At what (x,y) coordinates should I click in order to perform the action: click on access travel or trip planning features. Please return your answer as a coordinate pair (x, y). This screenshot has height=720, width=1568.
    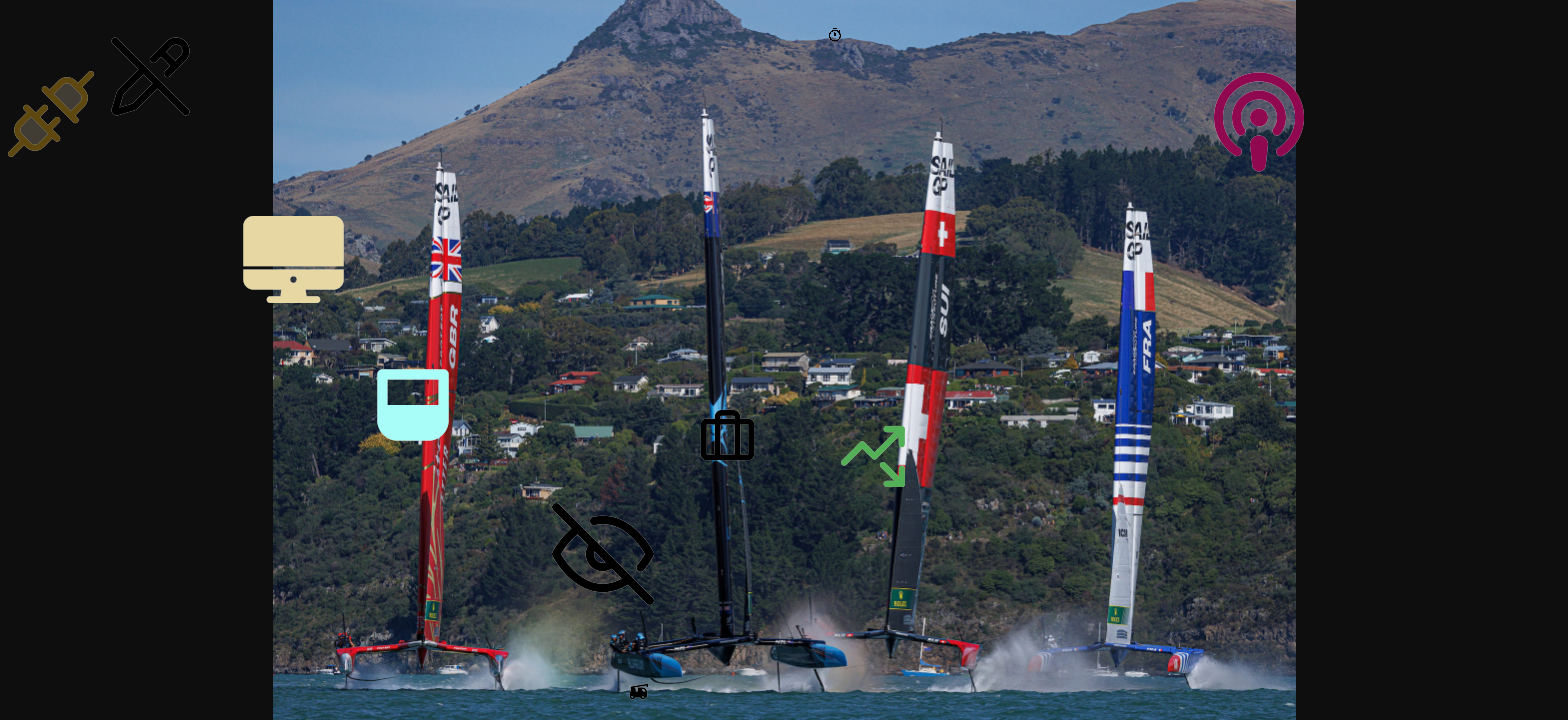
    Looking at the image, I should click on (727, 438).